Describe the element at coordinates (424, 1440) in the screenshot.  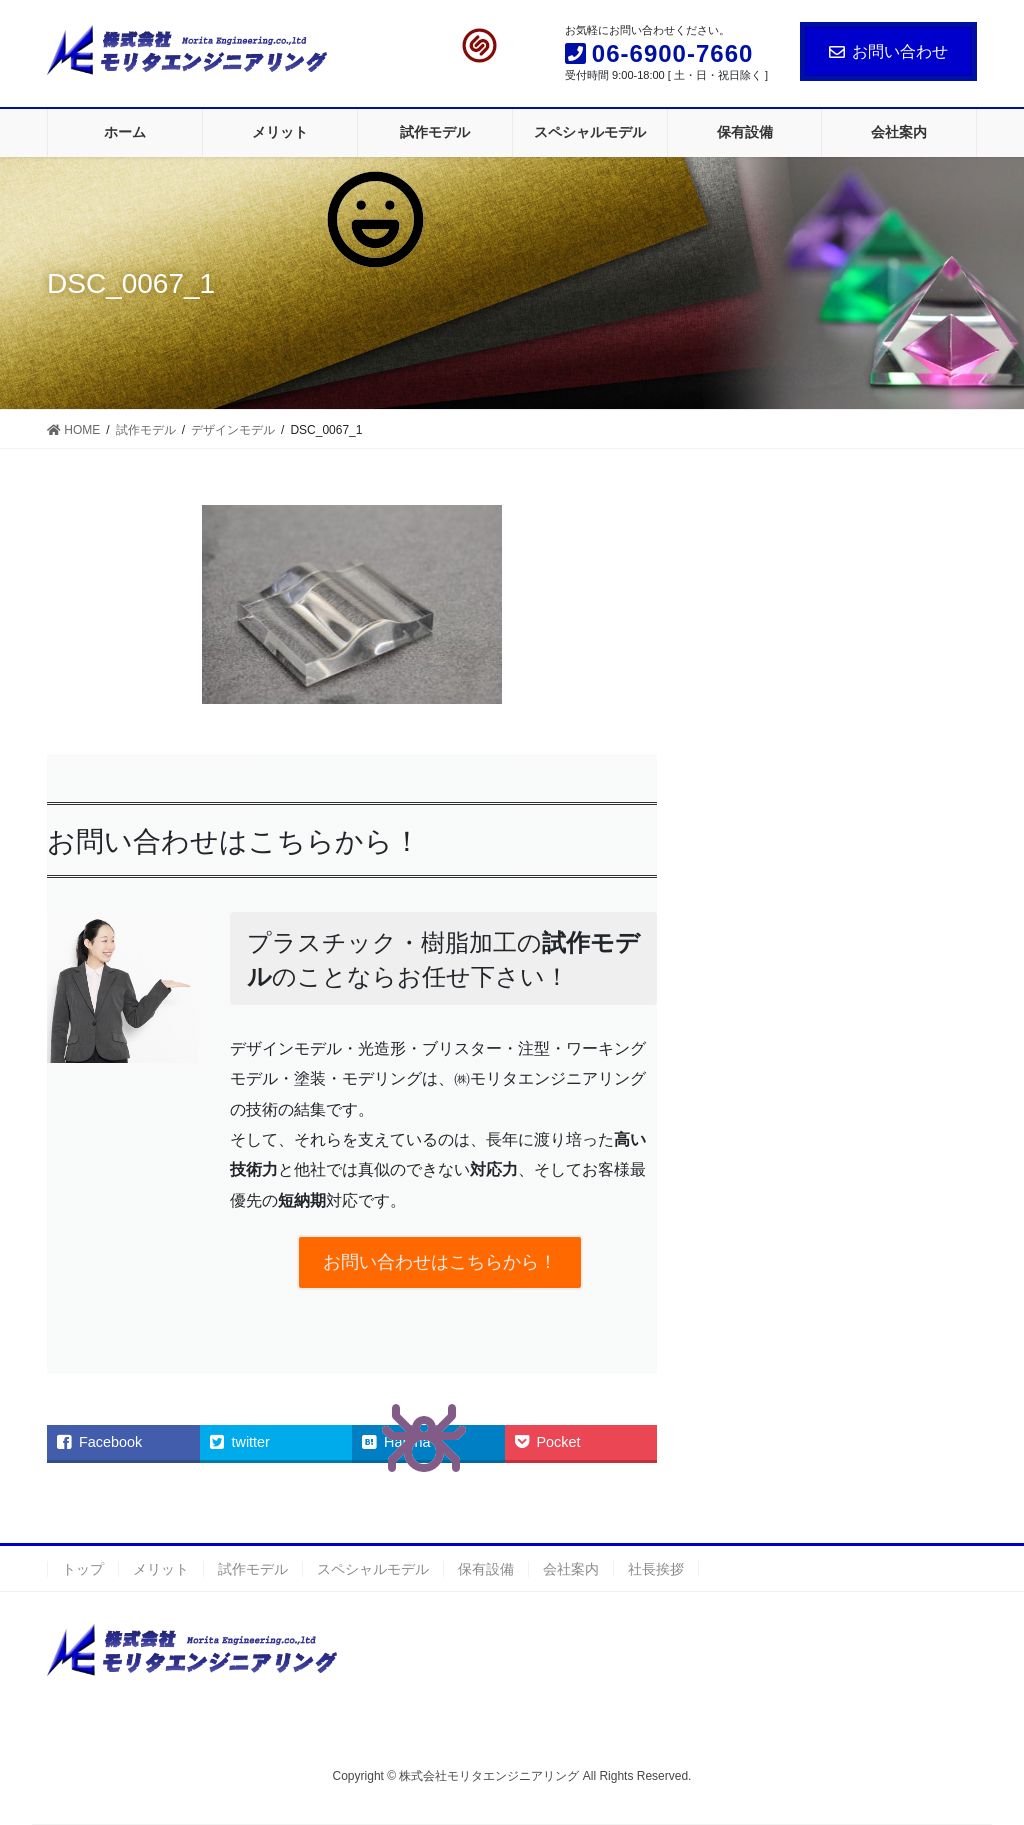
I see `indicates bug or error in the system` at that location.